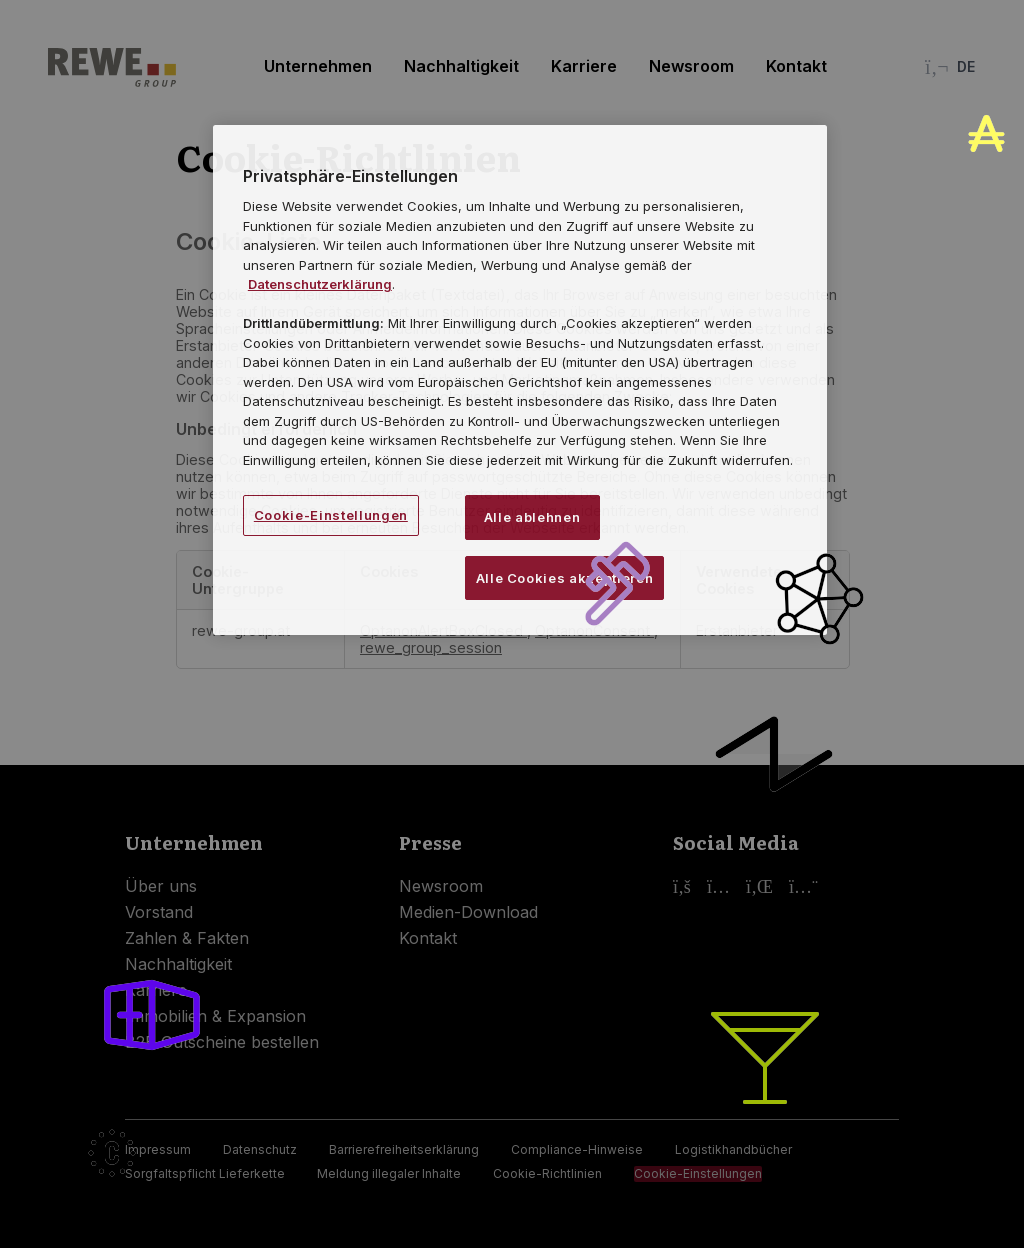 The width and height of the screenshot is (1024, 1248). I want to click on browse cocktail or drink recipes, so click(765, 1058).